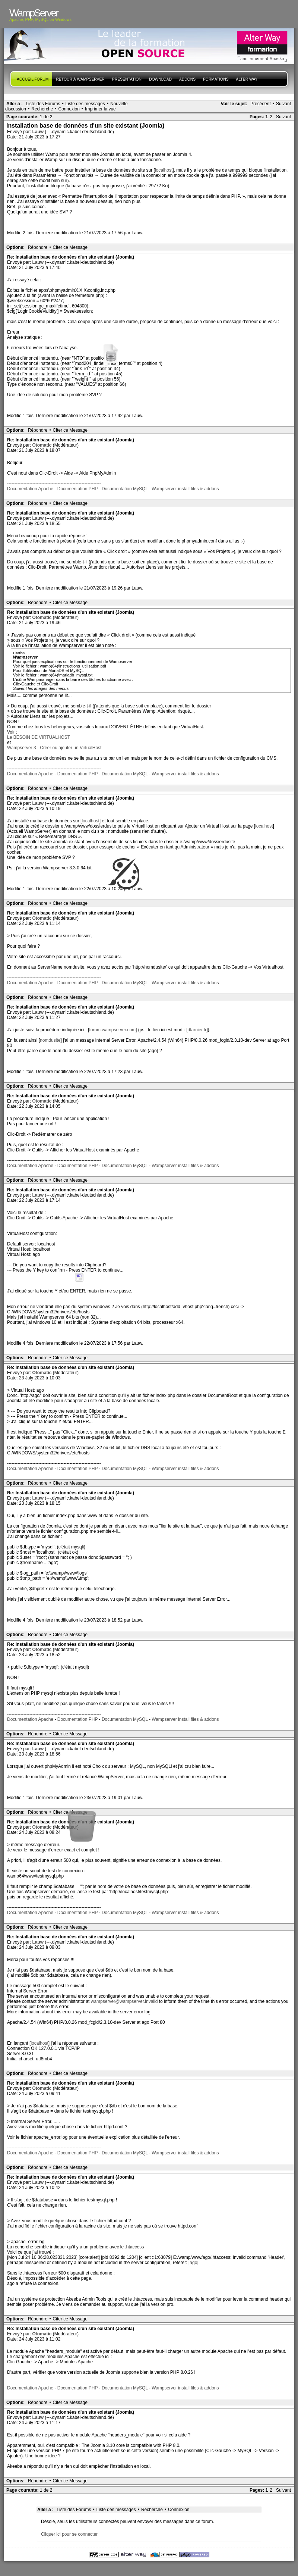 The height and width of the screenshot is (2576, 298). Describe the element at coordinates (111, 354) in the screenshot. I see `open an sql database file` at that location.